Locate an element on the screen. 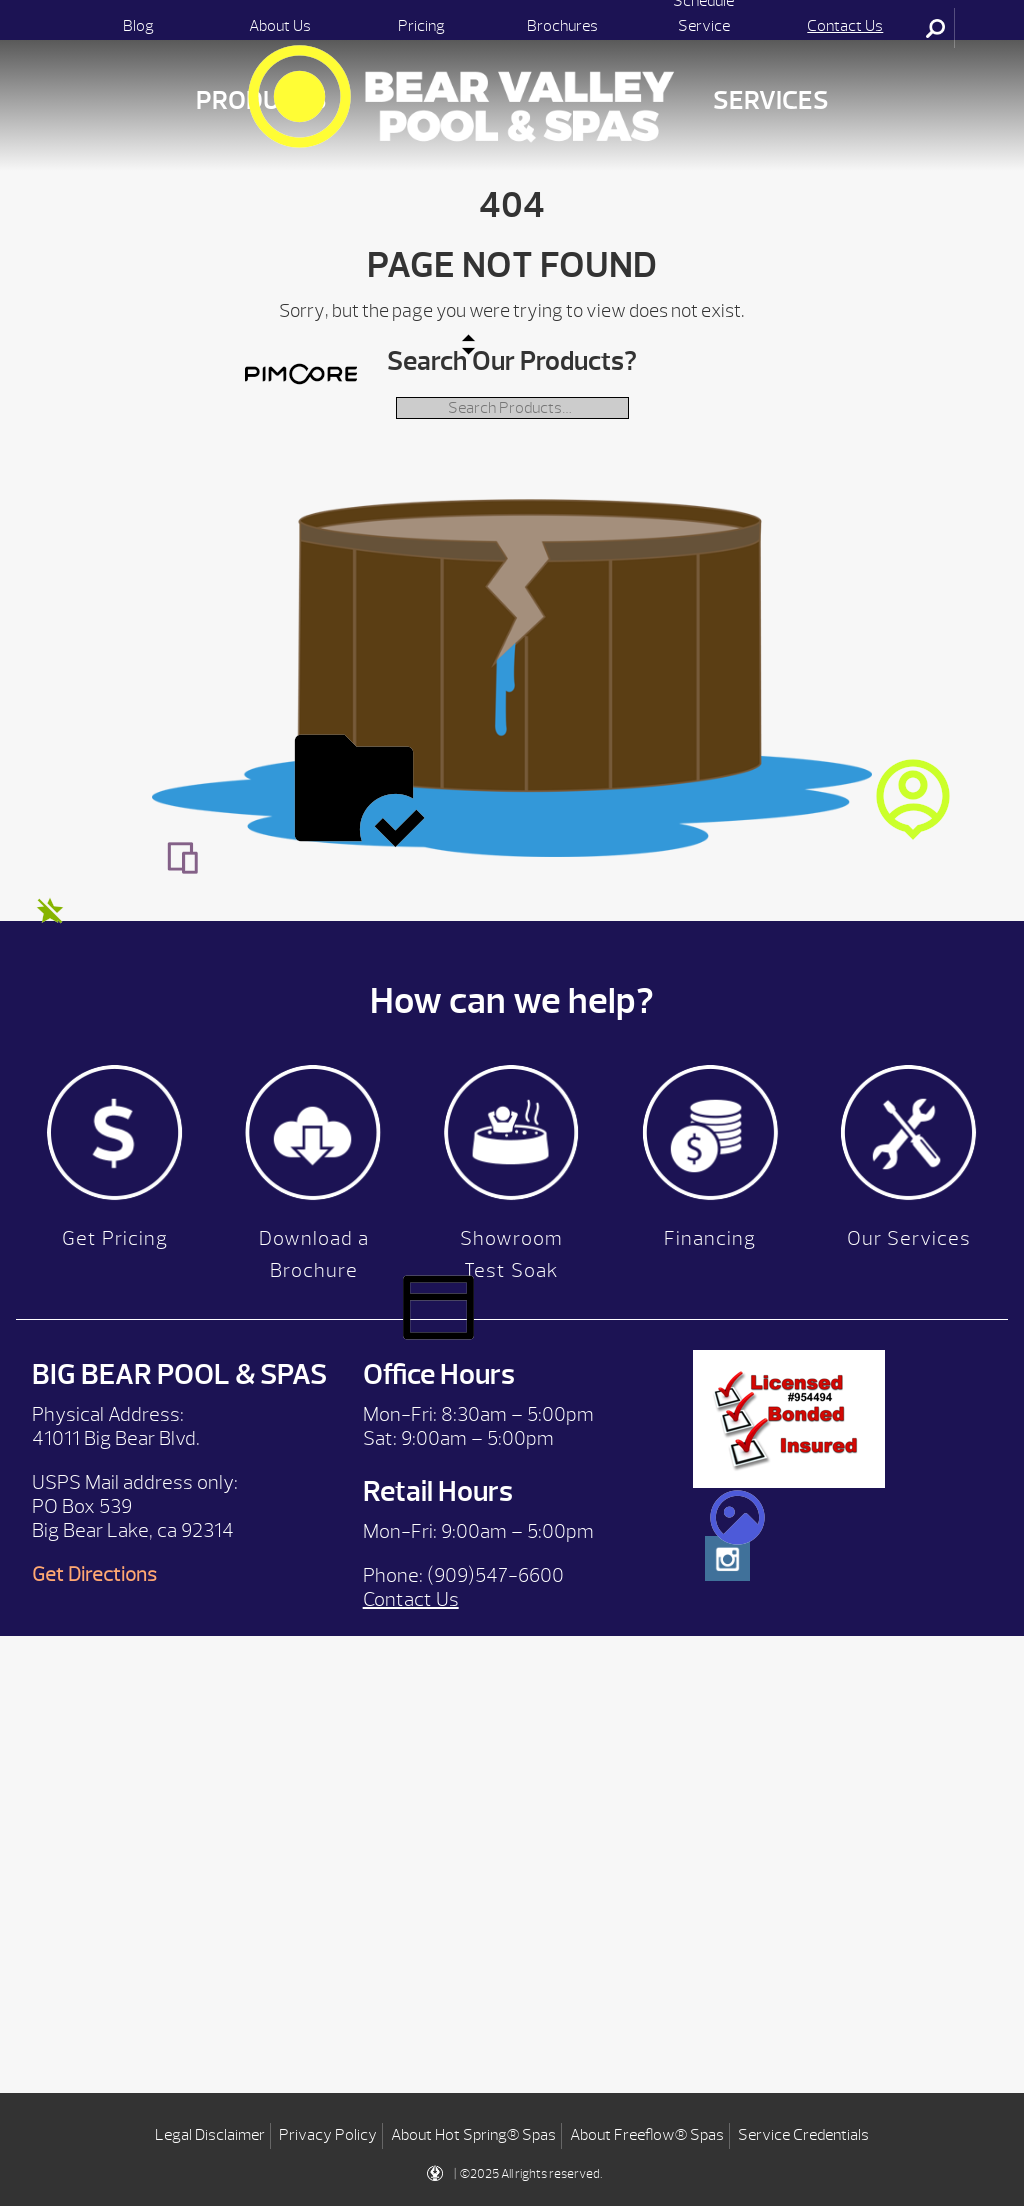 The image size is (1024, 2206). expand or collapse content vertically is located at coordinates (468, 344).